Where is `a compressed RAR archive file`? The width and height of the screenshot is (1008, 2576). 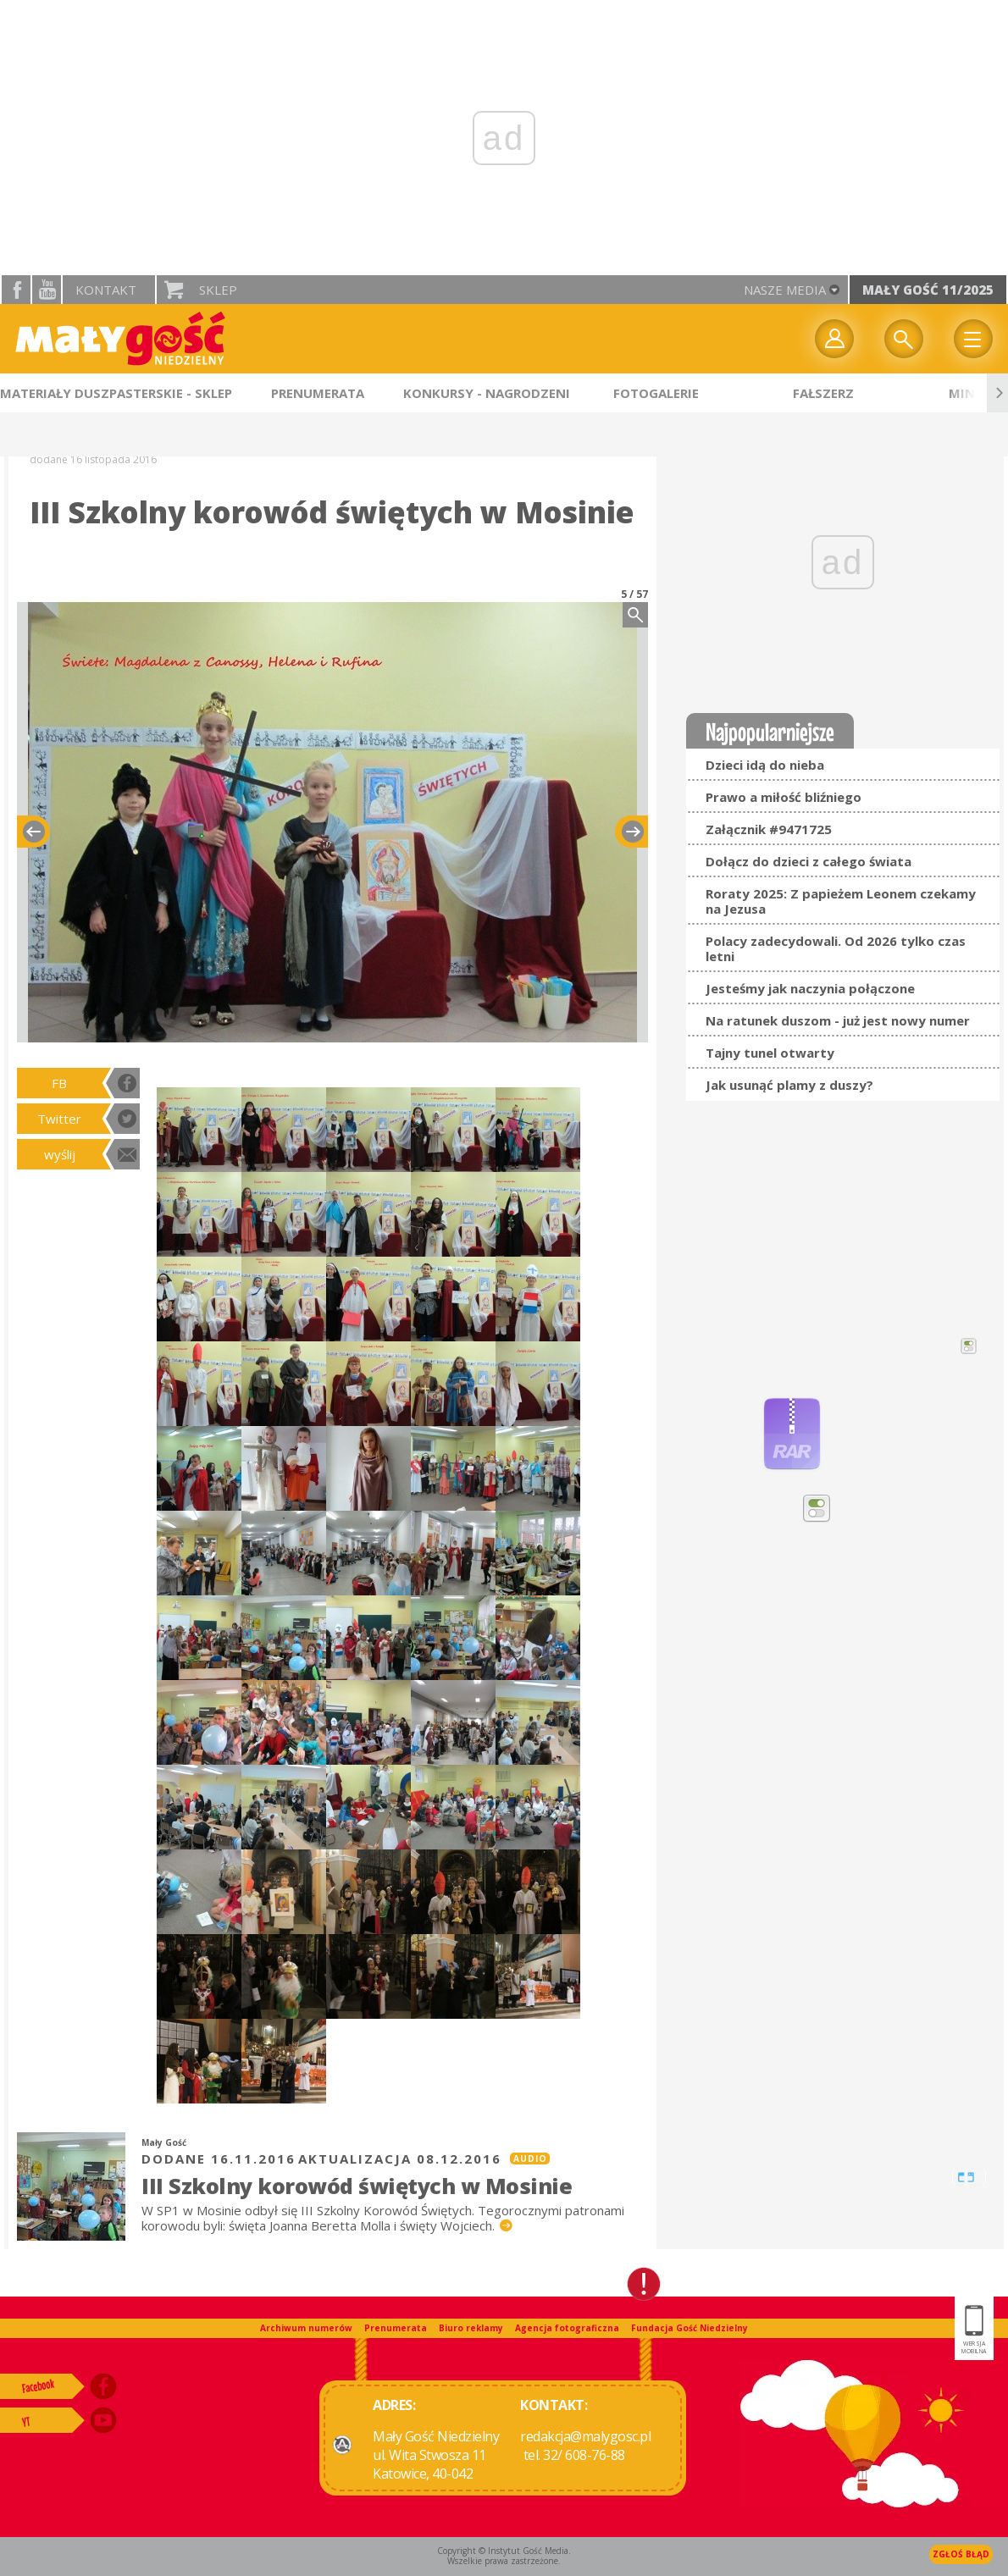 a compressed RAR archive file is located at coordinates (792, 1434).